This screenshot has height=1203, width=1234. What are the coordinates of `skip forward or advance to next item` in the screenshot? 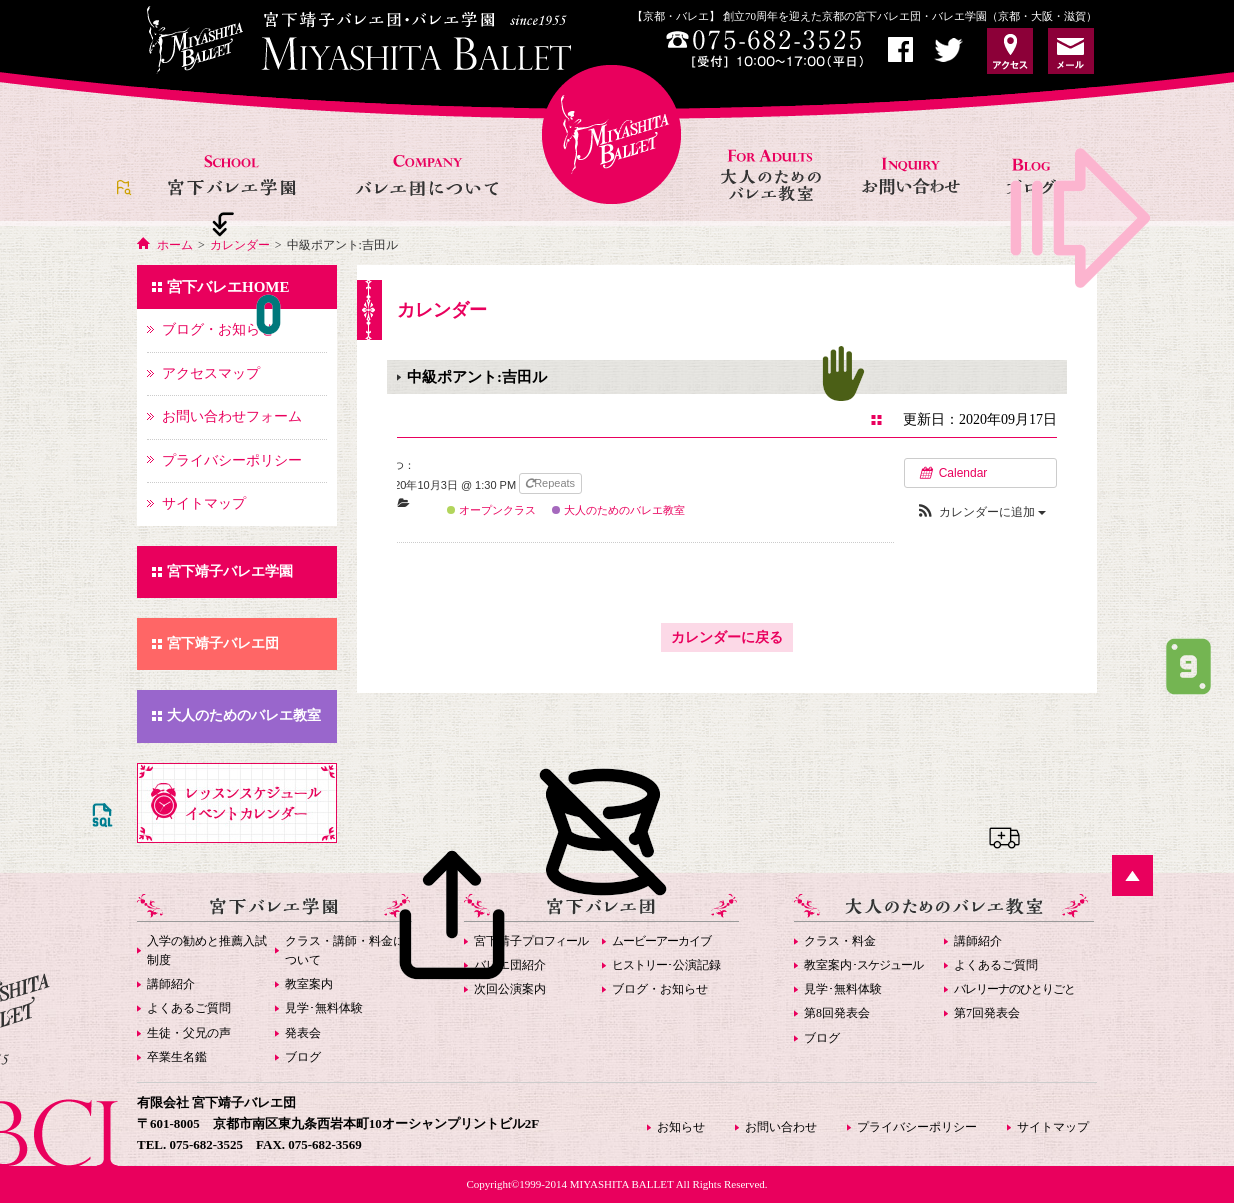 It's located at (1075, 218).